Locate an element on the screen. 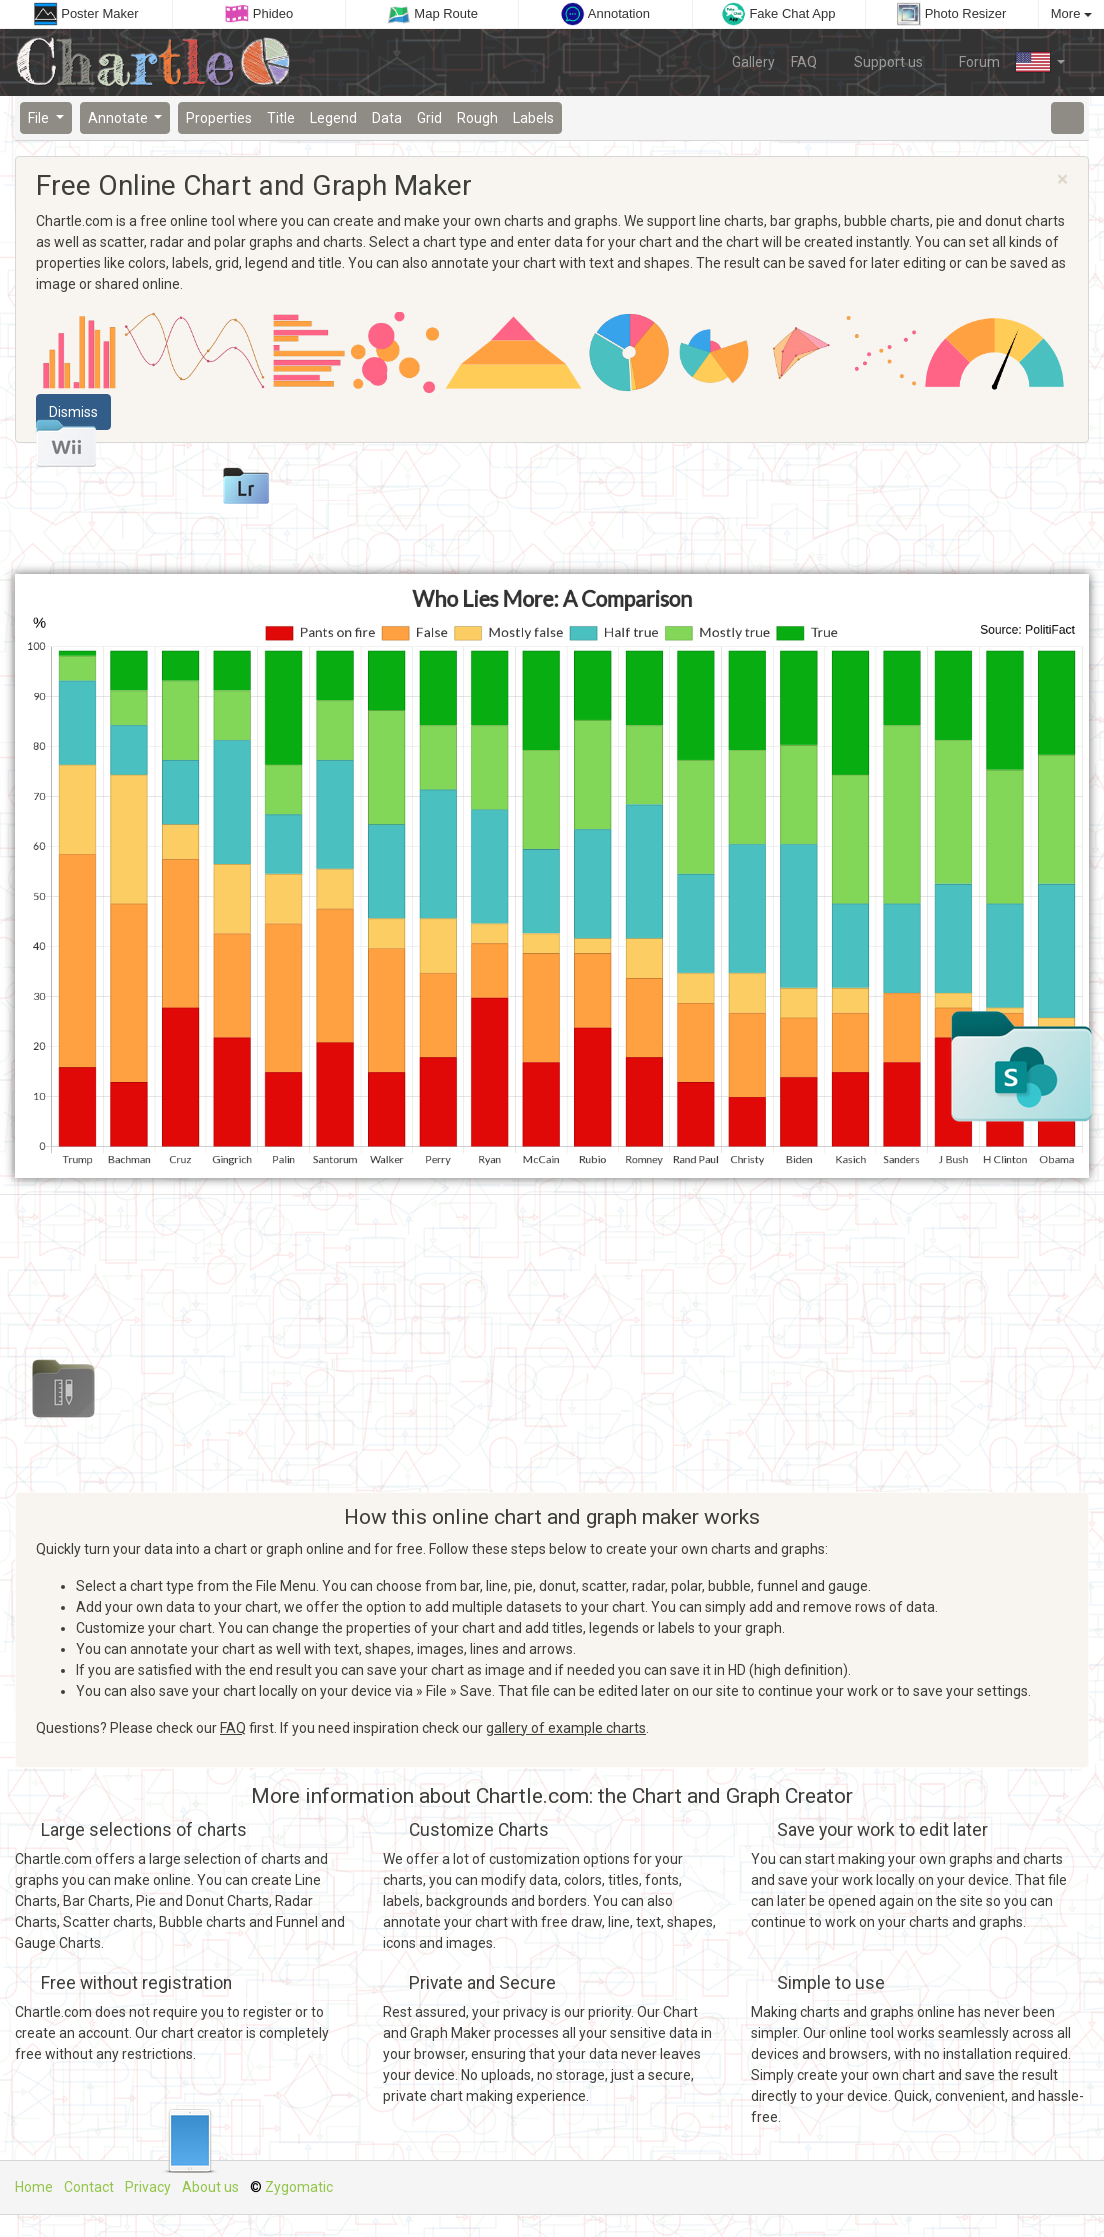 Image resolution: width=1104 pixels, height=2237 pixels. folder for nintendo wii related files and games is located at coordinates (66, 445).